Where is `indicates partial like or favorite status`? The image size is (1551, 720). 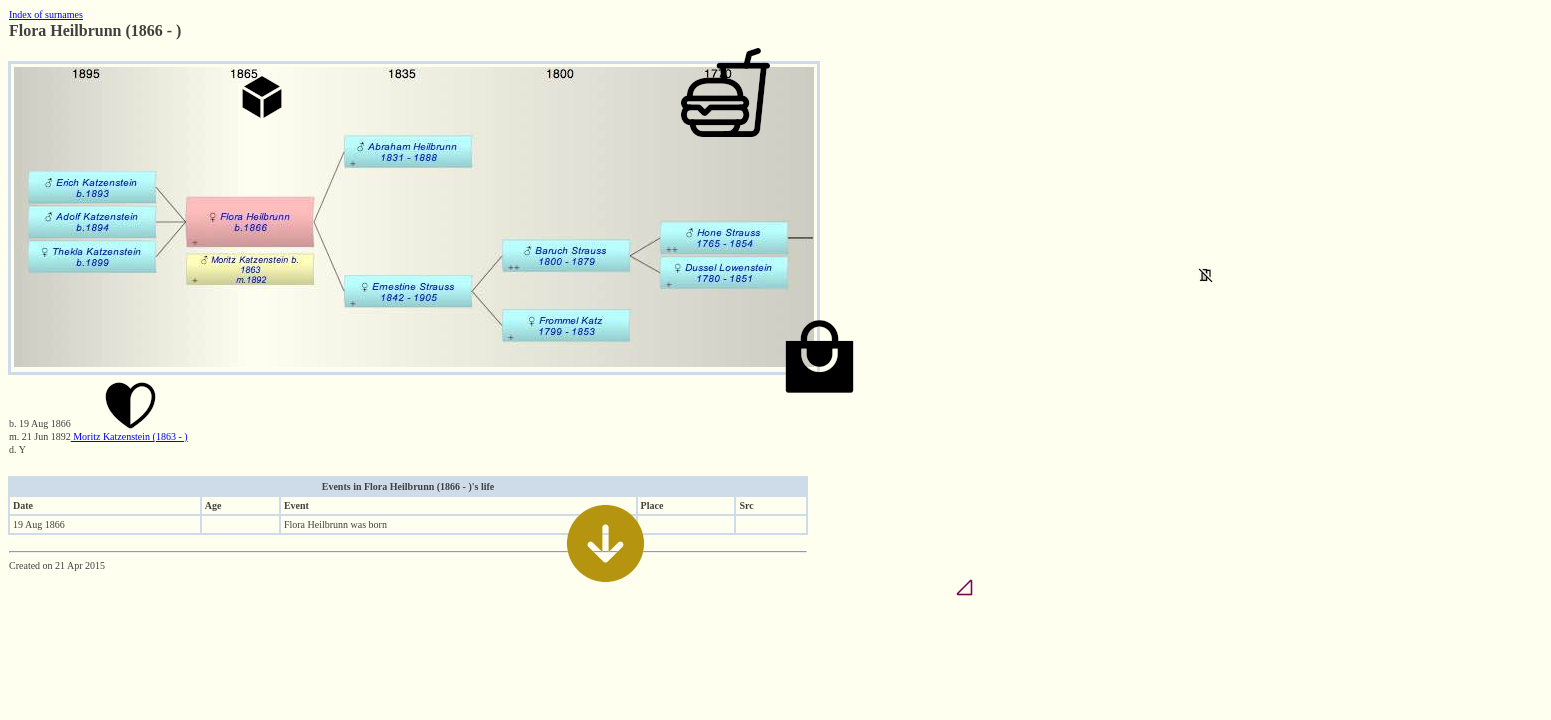
indicates partial like or favorite status is located at coordinates (130, 405).